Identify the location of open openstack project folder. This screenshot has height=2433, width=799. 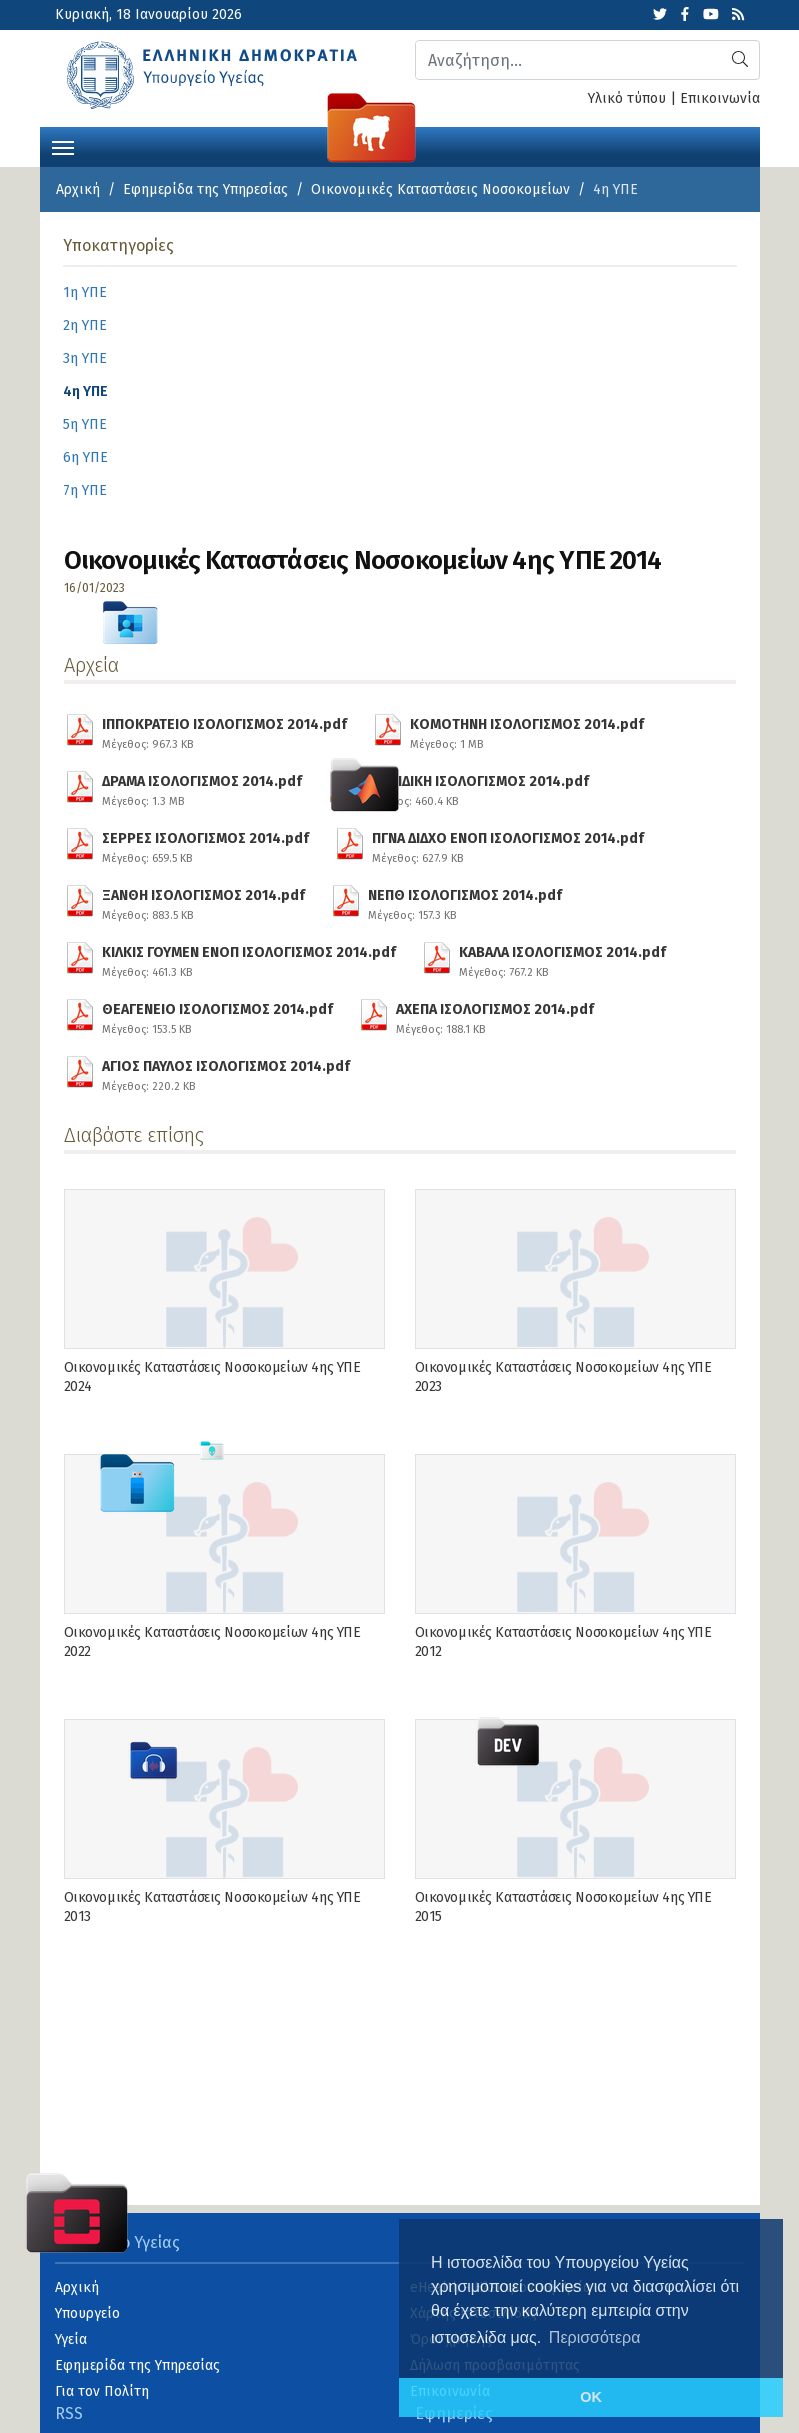
(76, 2215).